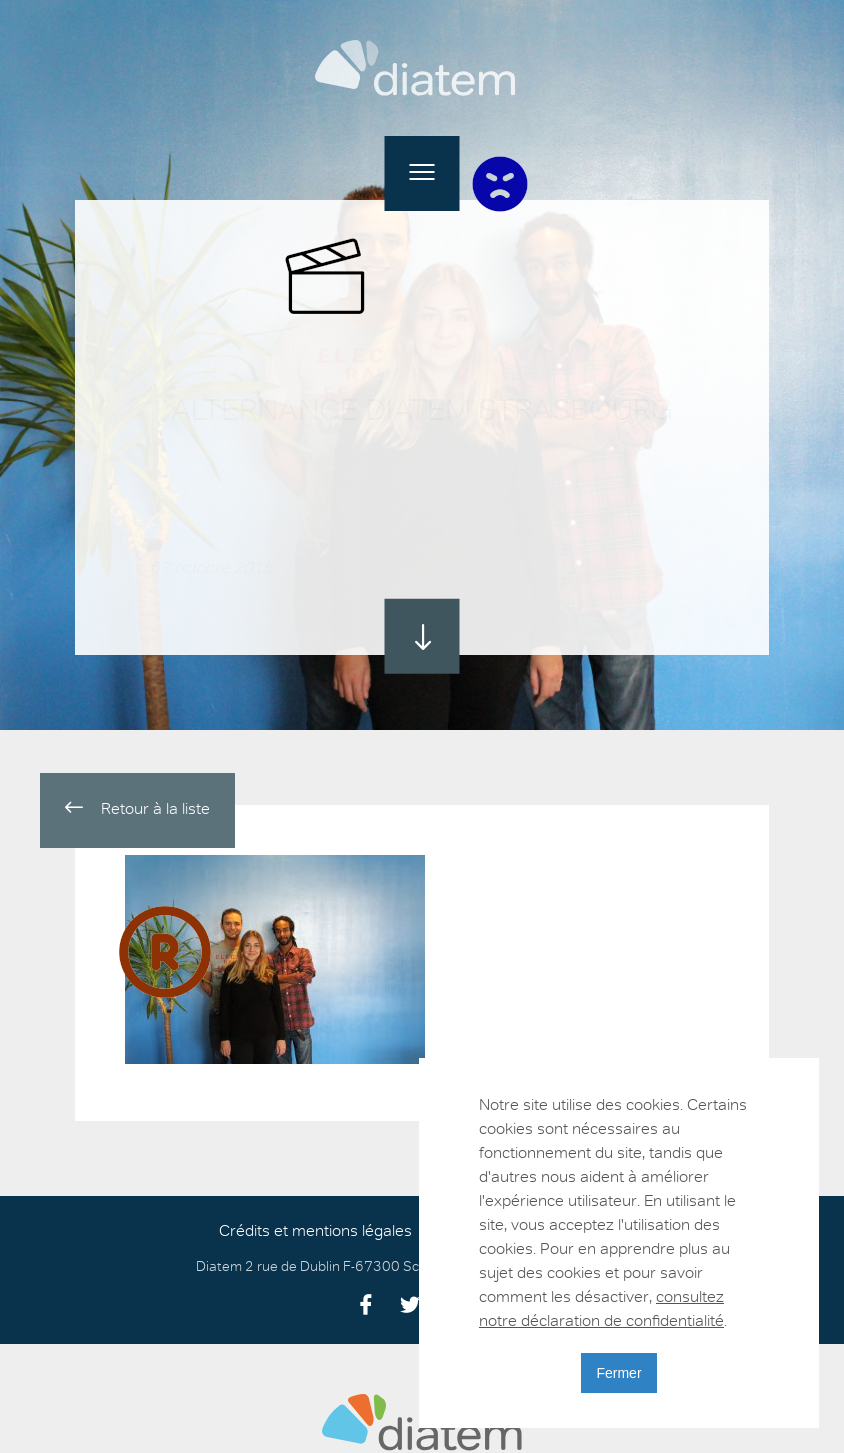 The width and height of the screenshot is (844, 1453). Describe the element at coordinates (326, 279) in the screenshot. I see `access video or movie content` at that location.